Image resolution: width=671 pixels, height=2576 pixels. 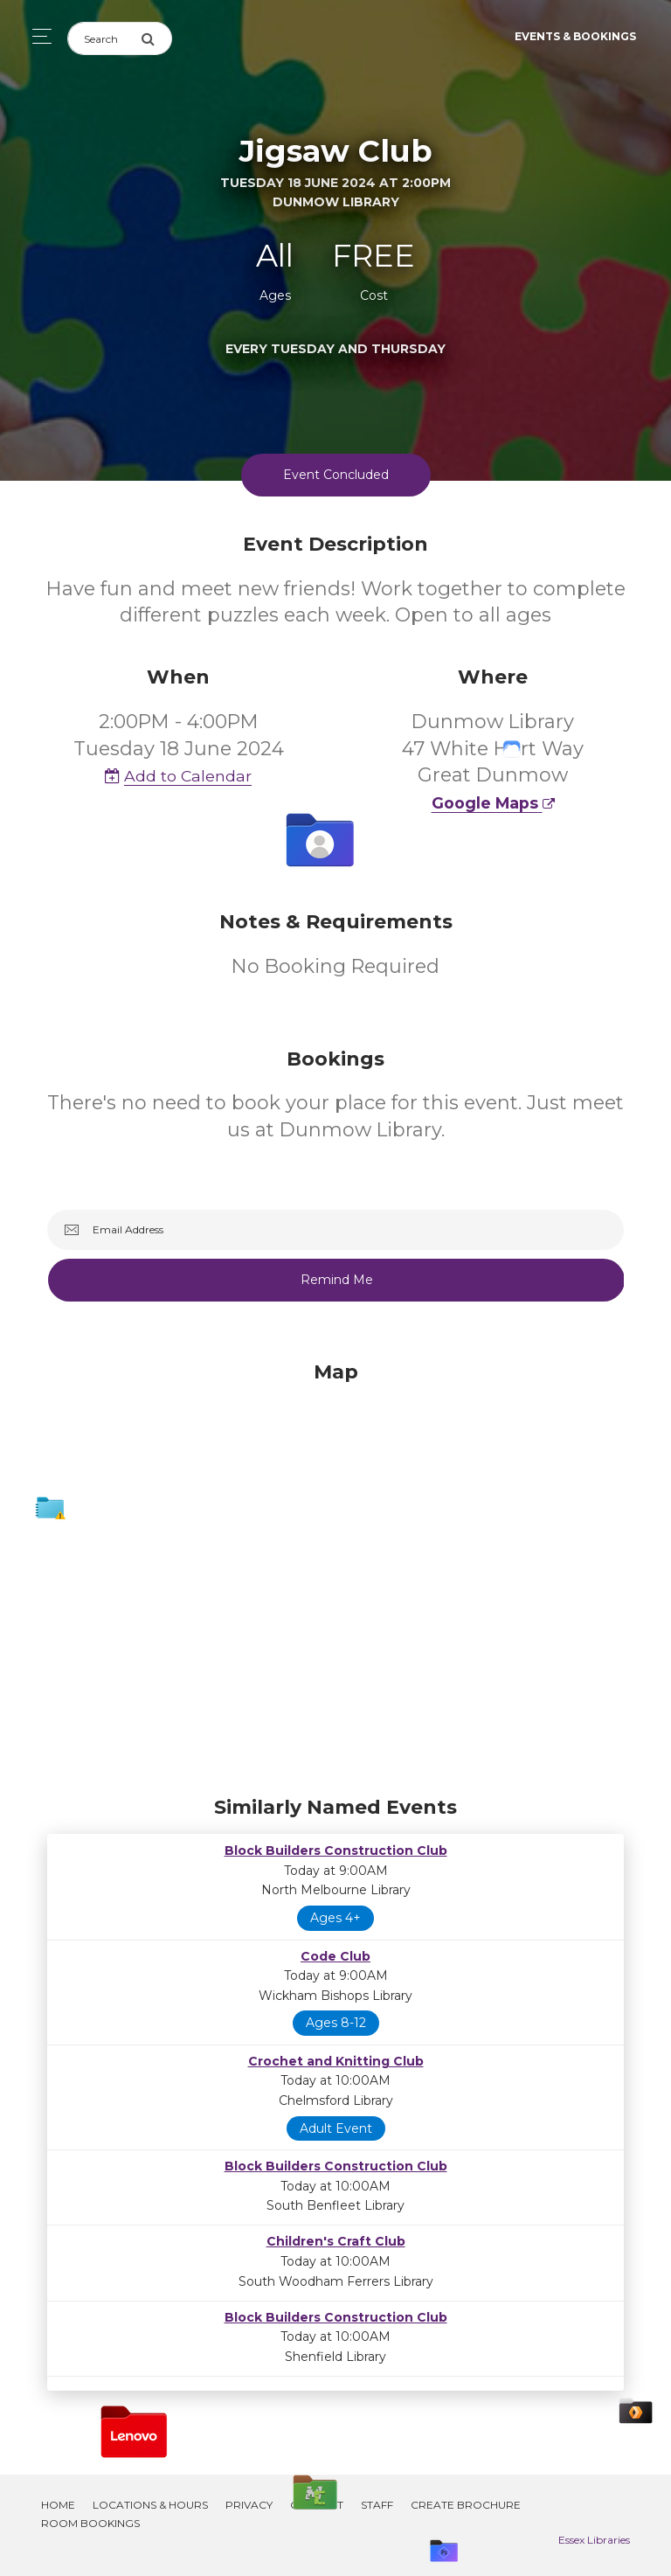 I want to click on open user profile folder, so click(x=320, y=842).